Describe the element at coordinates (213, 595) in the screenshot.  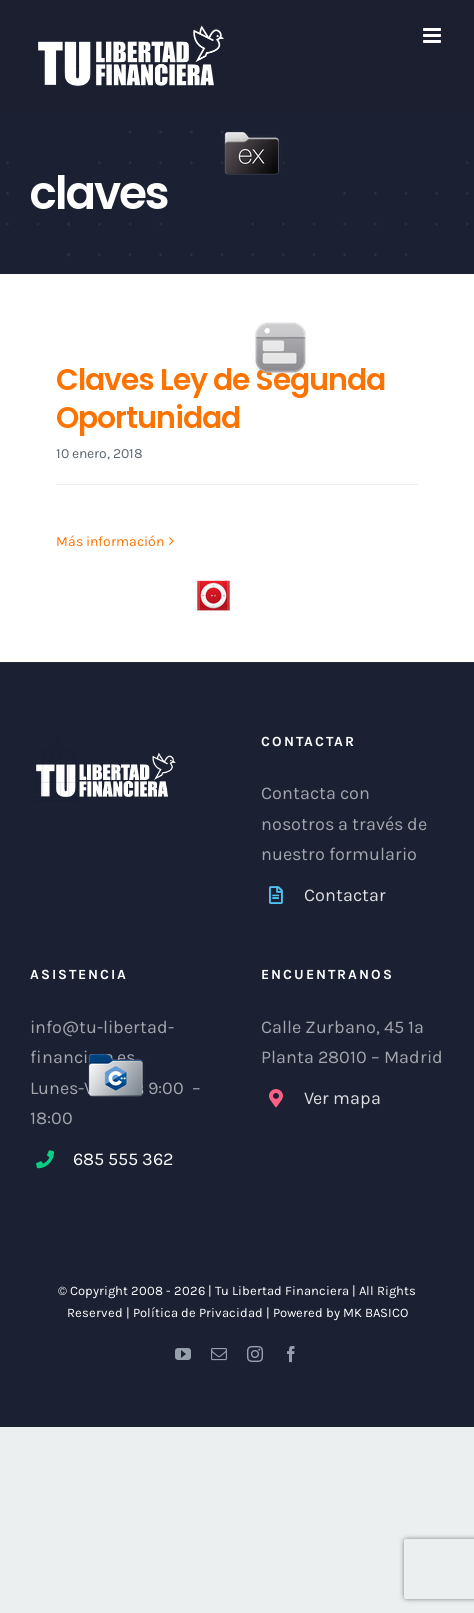
I see `indicates a connected iPod shuffle device` at that location.